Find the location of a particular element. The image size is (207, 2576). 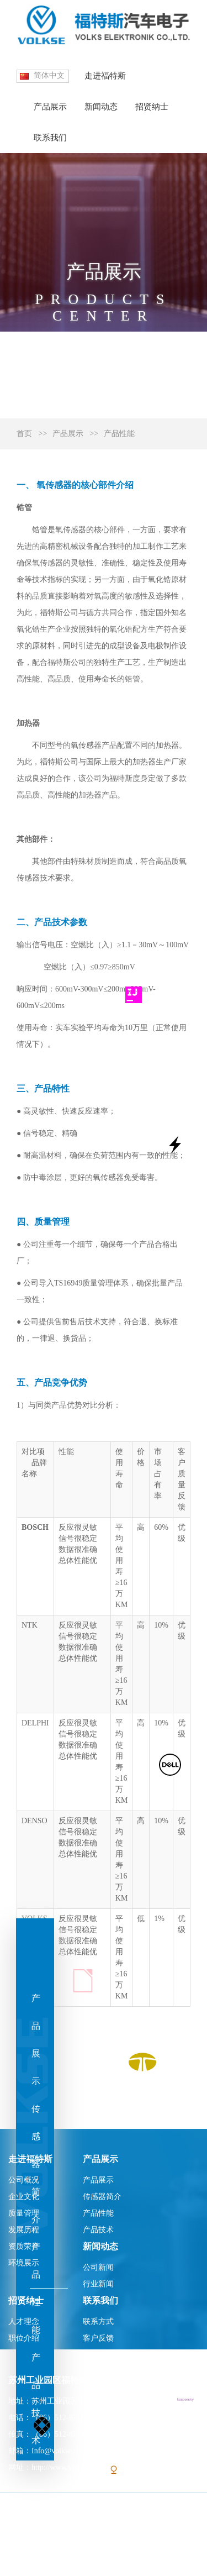

open StackBlitz web IDE is located at coordinates (175, 1145).